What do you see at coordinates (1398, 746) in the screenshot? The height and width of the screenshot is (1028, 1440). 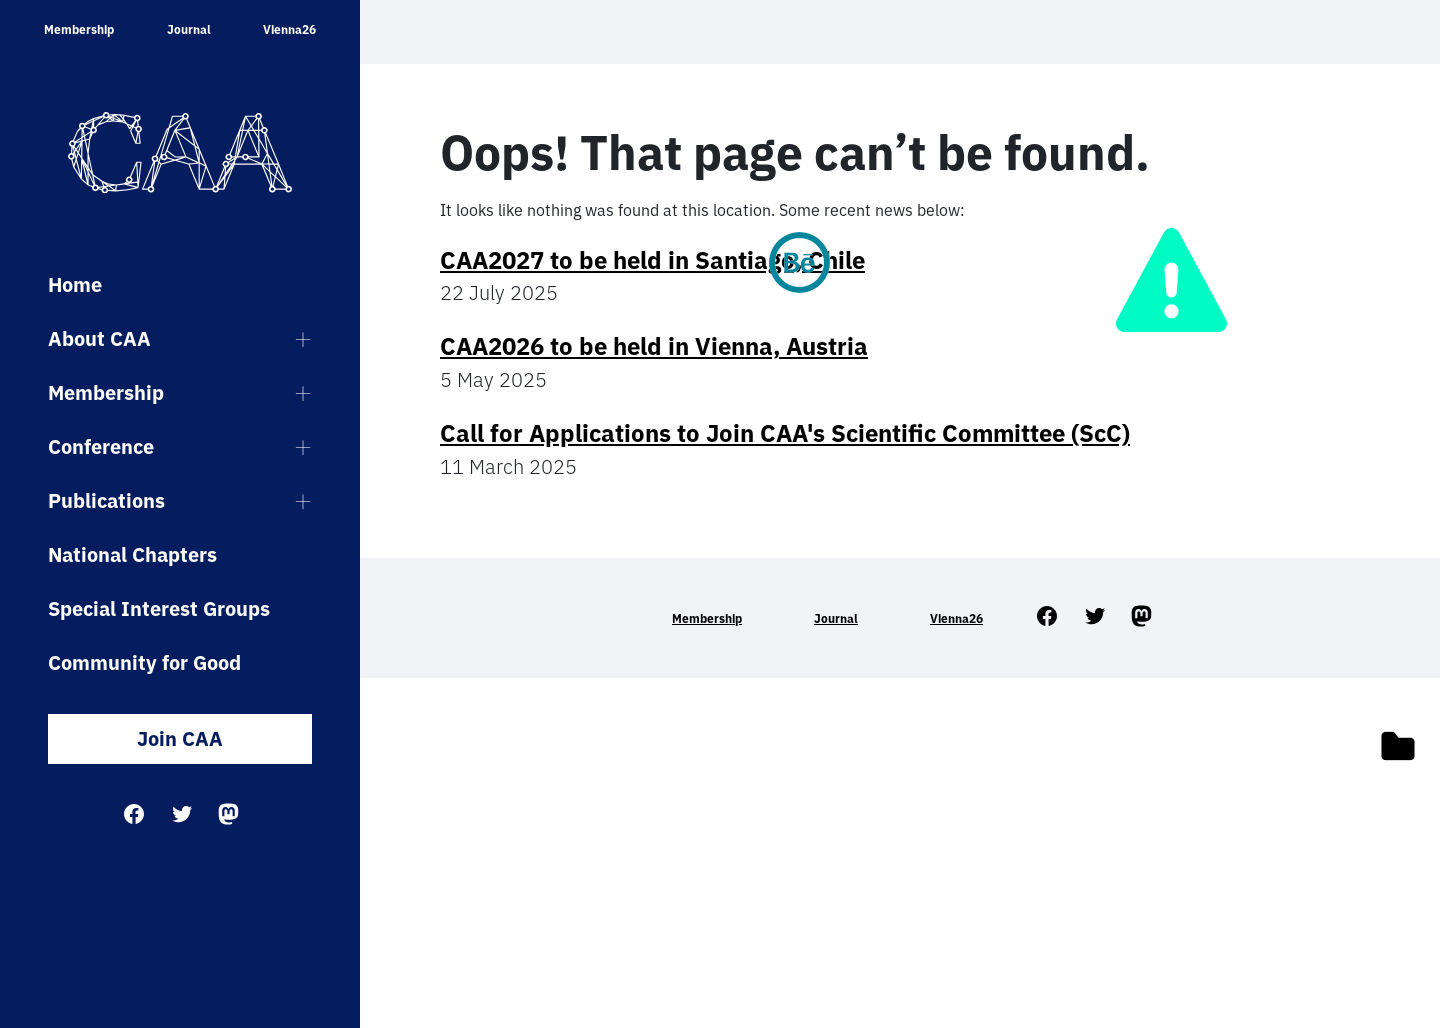 I see `open file folder` at bounding box center [1398, 746].